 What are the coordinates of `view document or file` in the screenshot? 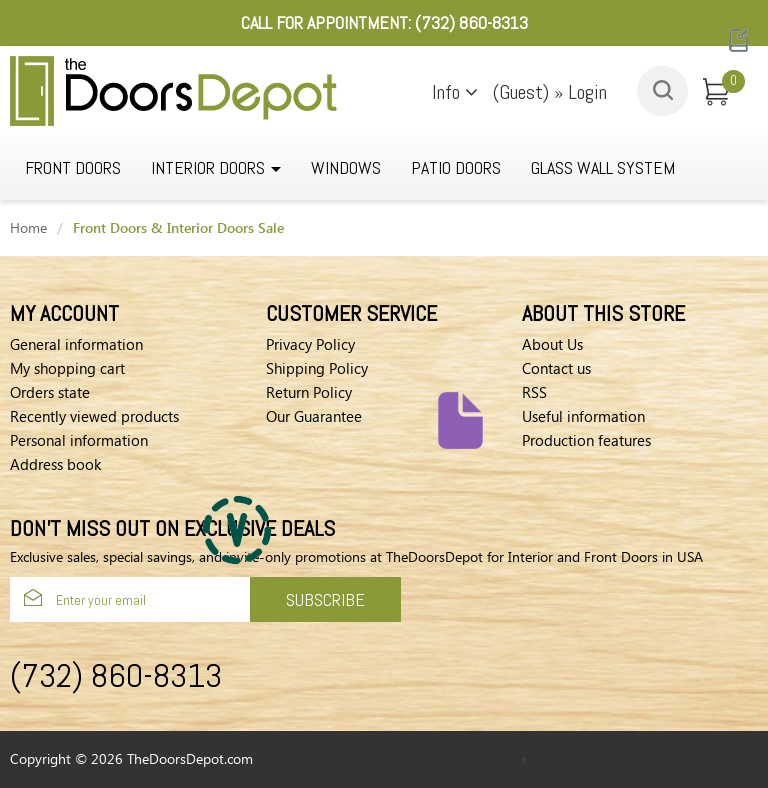 It's located at (460, 420).